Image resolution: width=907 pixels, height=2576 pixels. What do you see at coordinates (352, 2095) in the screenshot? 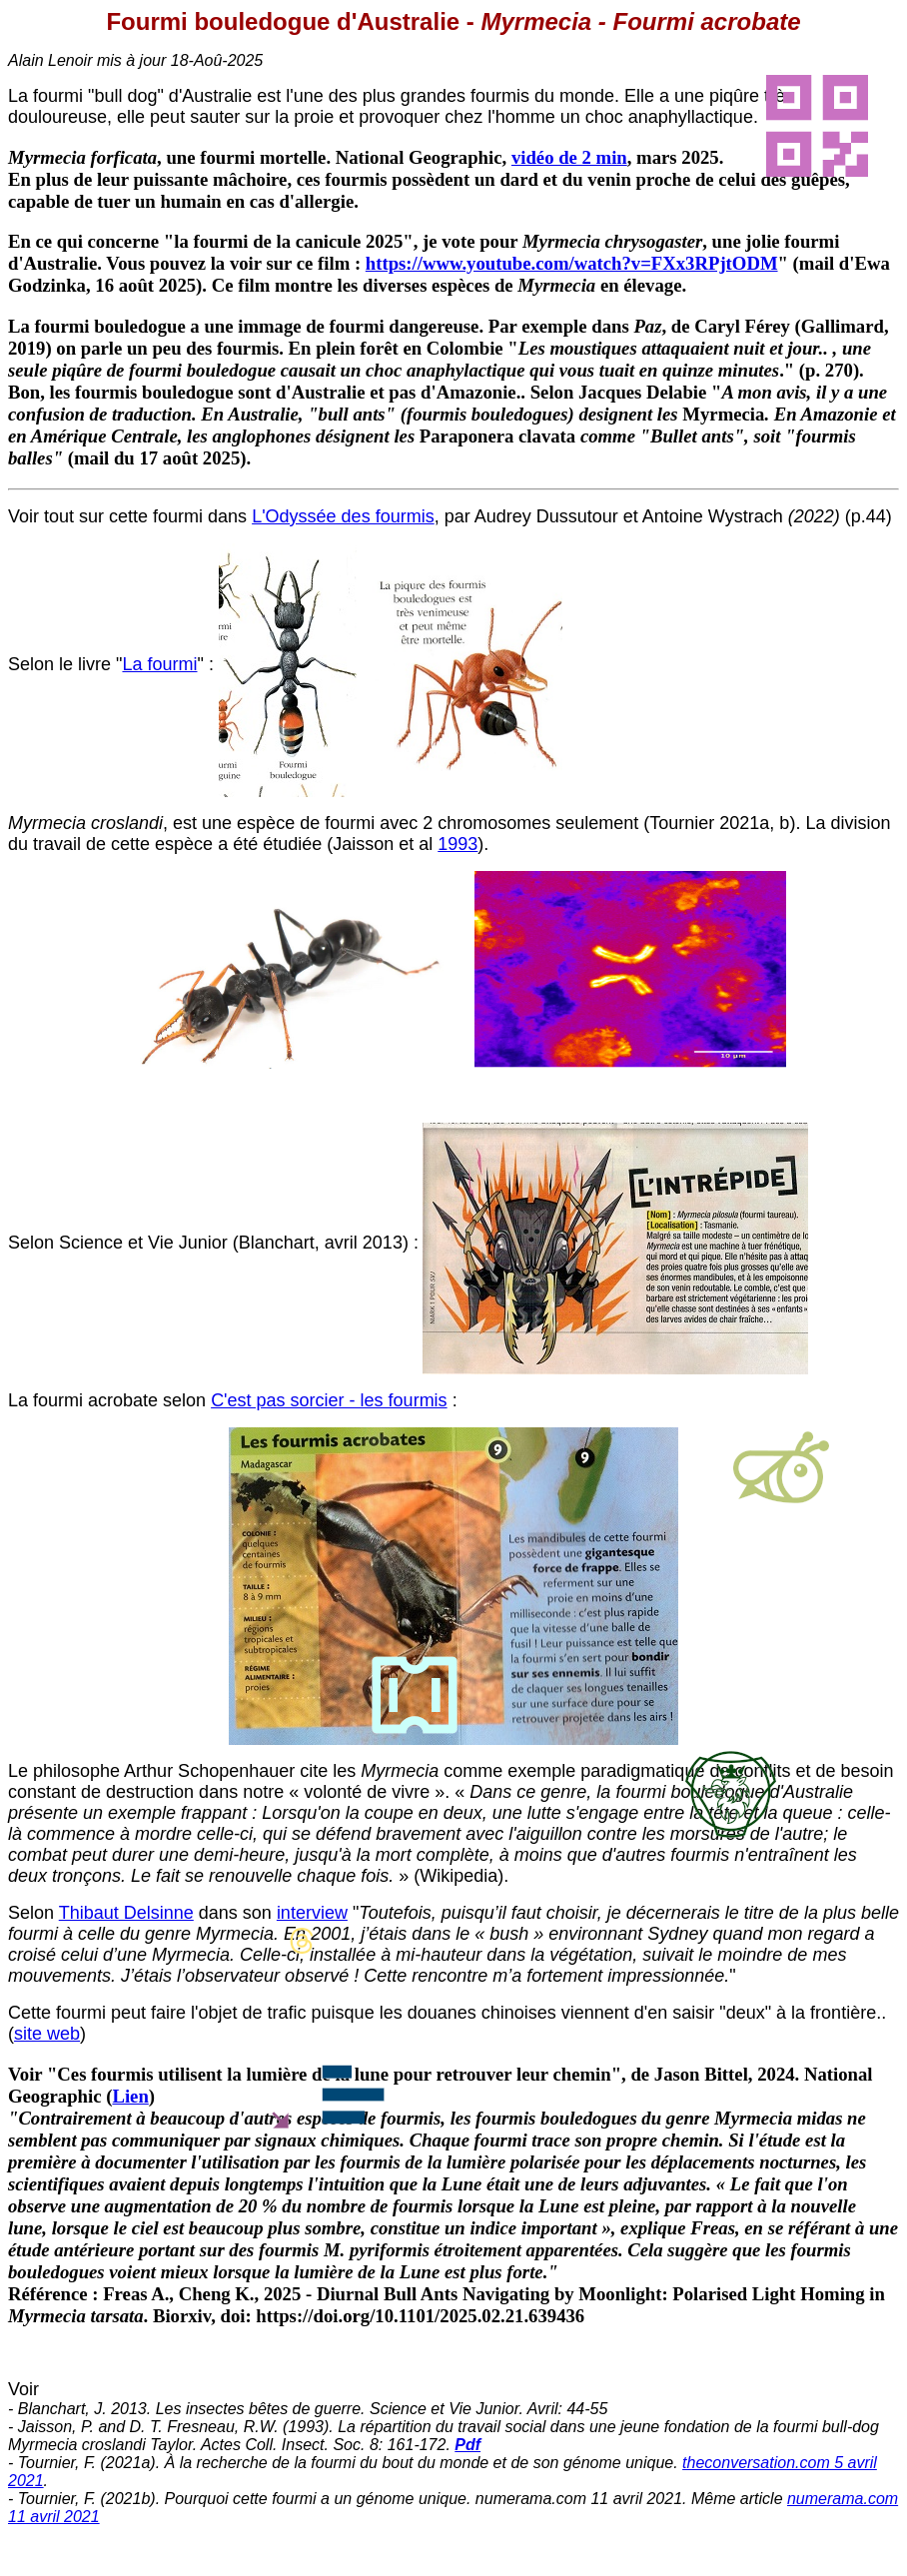
I see `view horizontal bar chart data` at bounding box center [352, 2095].